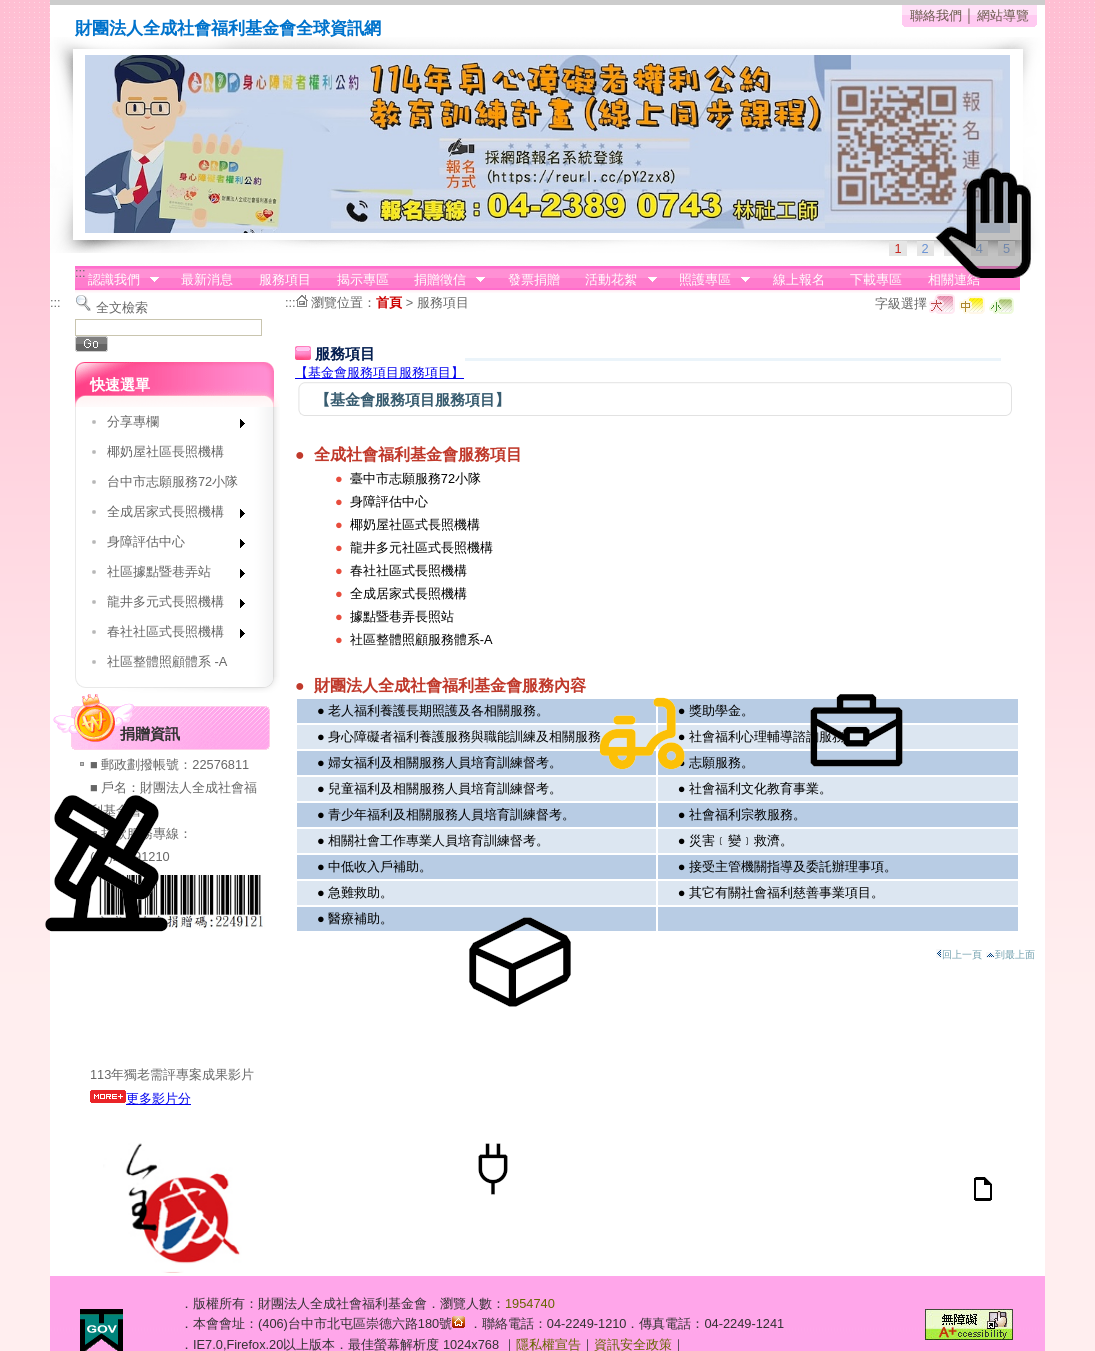 The image size is (1095, 1351). Describe the element at coordinates (520, 961) in the screenshot. I see `represents a field or property in code structure` at that location.